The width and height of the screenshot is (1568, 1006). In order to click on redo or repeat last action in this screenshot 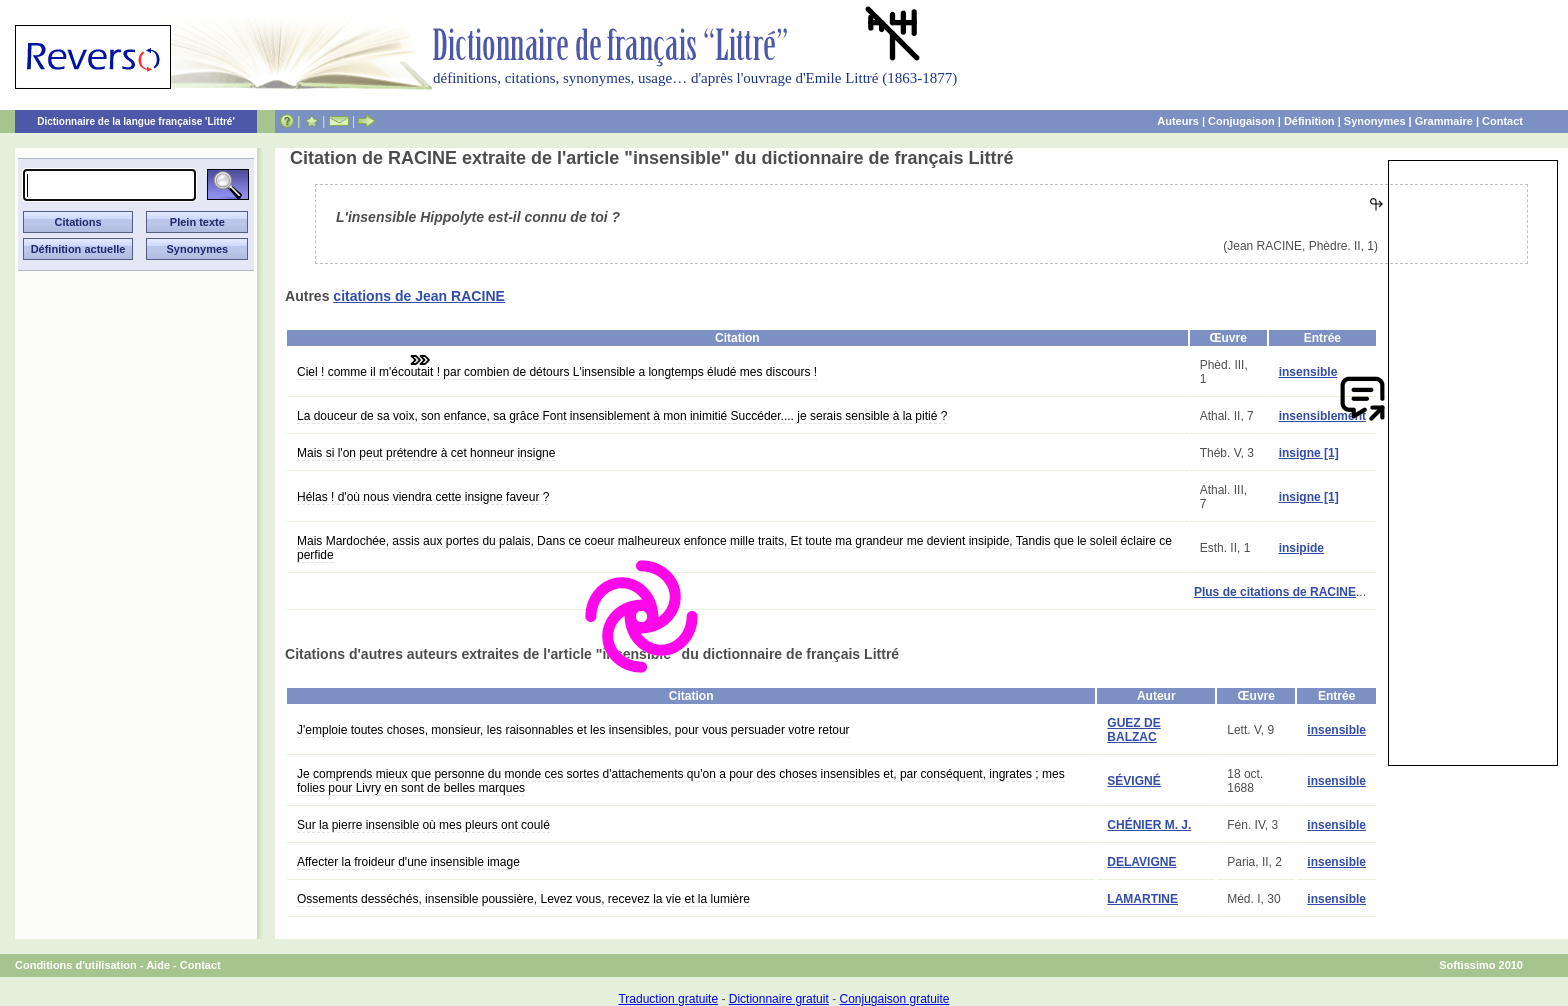, I will do `click(1376, 204)`.